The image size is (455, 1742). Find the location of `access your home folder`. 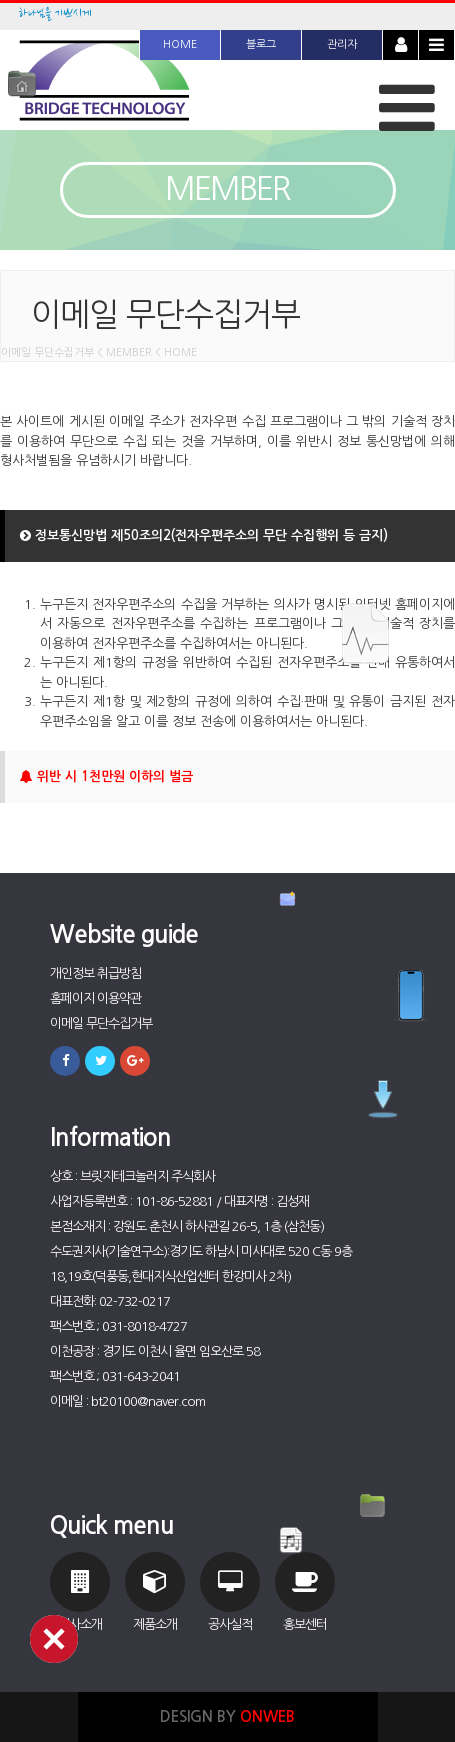

access your home folder is located at coordinates (22, 83).